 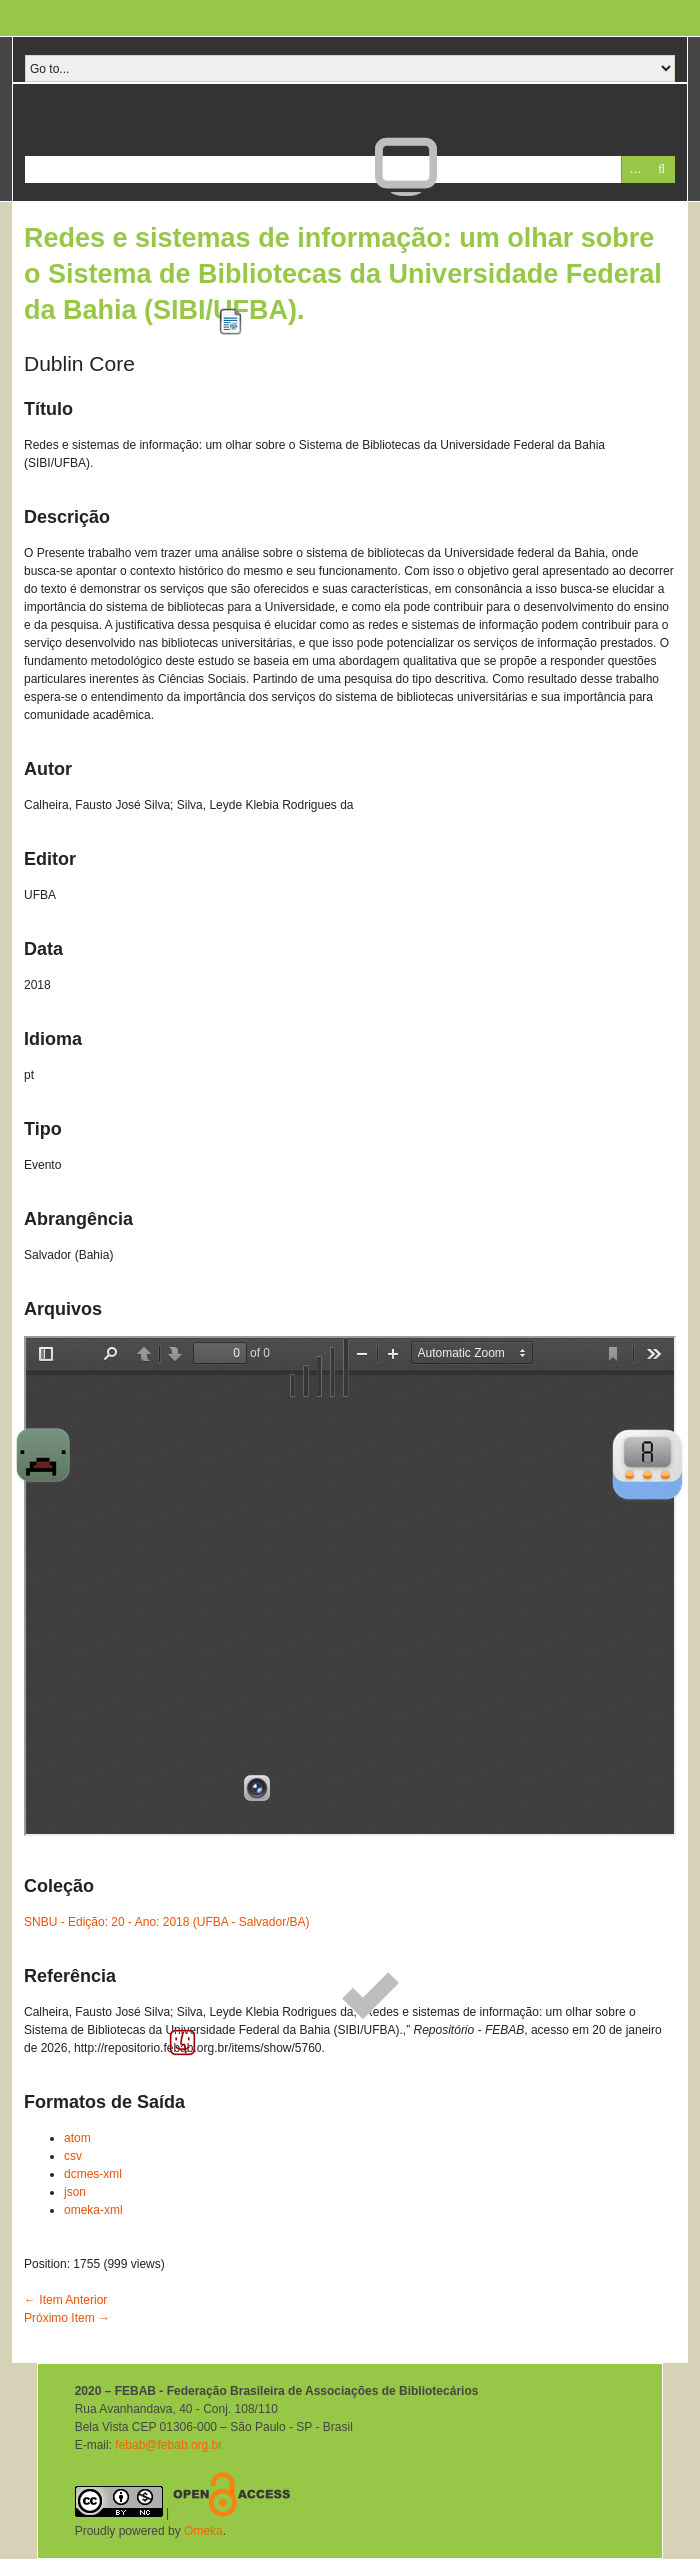 What do you see at coordinates (257, 1788) in the screenshot?
I see `open the camera app` at bounding box center [257, 1788].